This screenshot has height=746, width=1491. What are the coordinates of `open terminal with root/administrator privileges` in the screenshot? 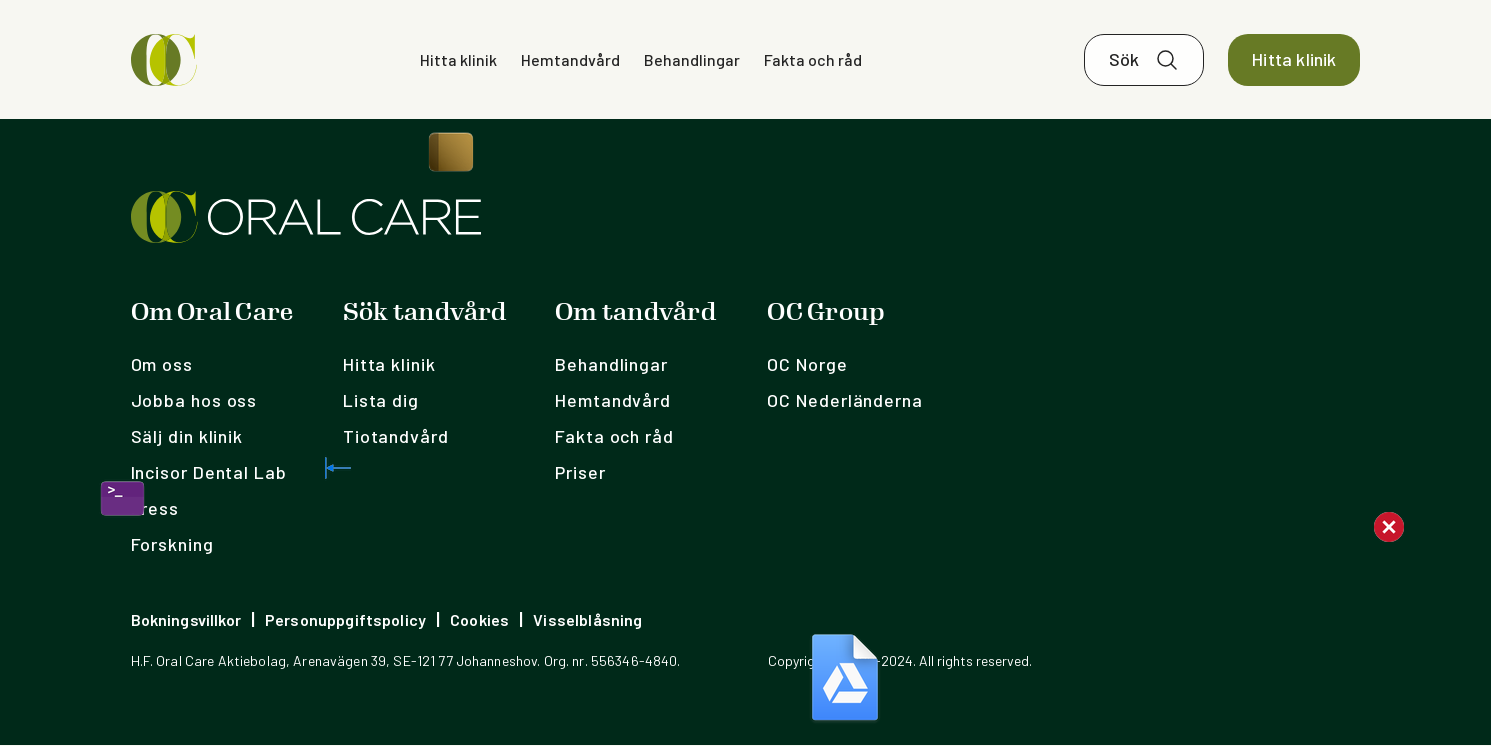 It's located at (122, 498).